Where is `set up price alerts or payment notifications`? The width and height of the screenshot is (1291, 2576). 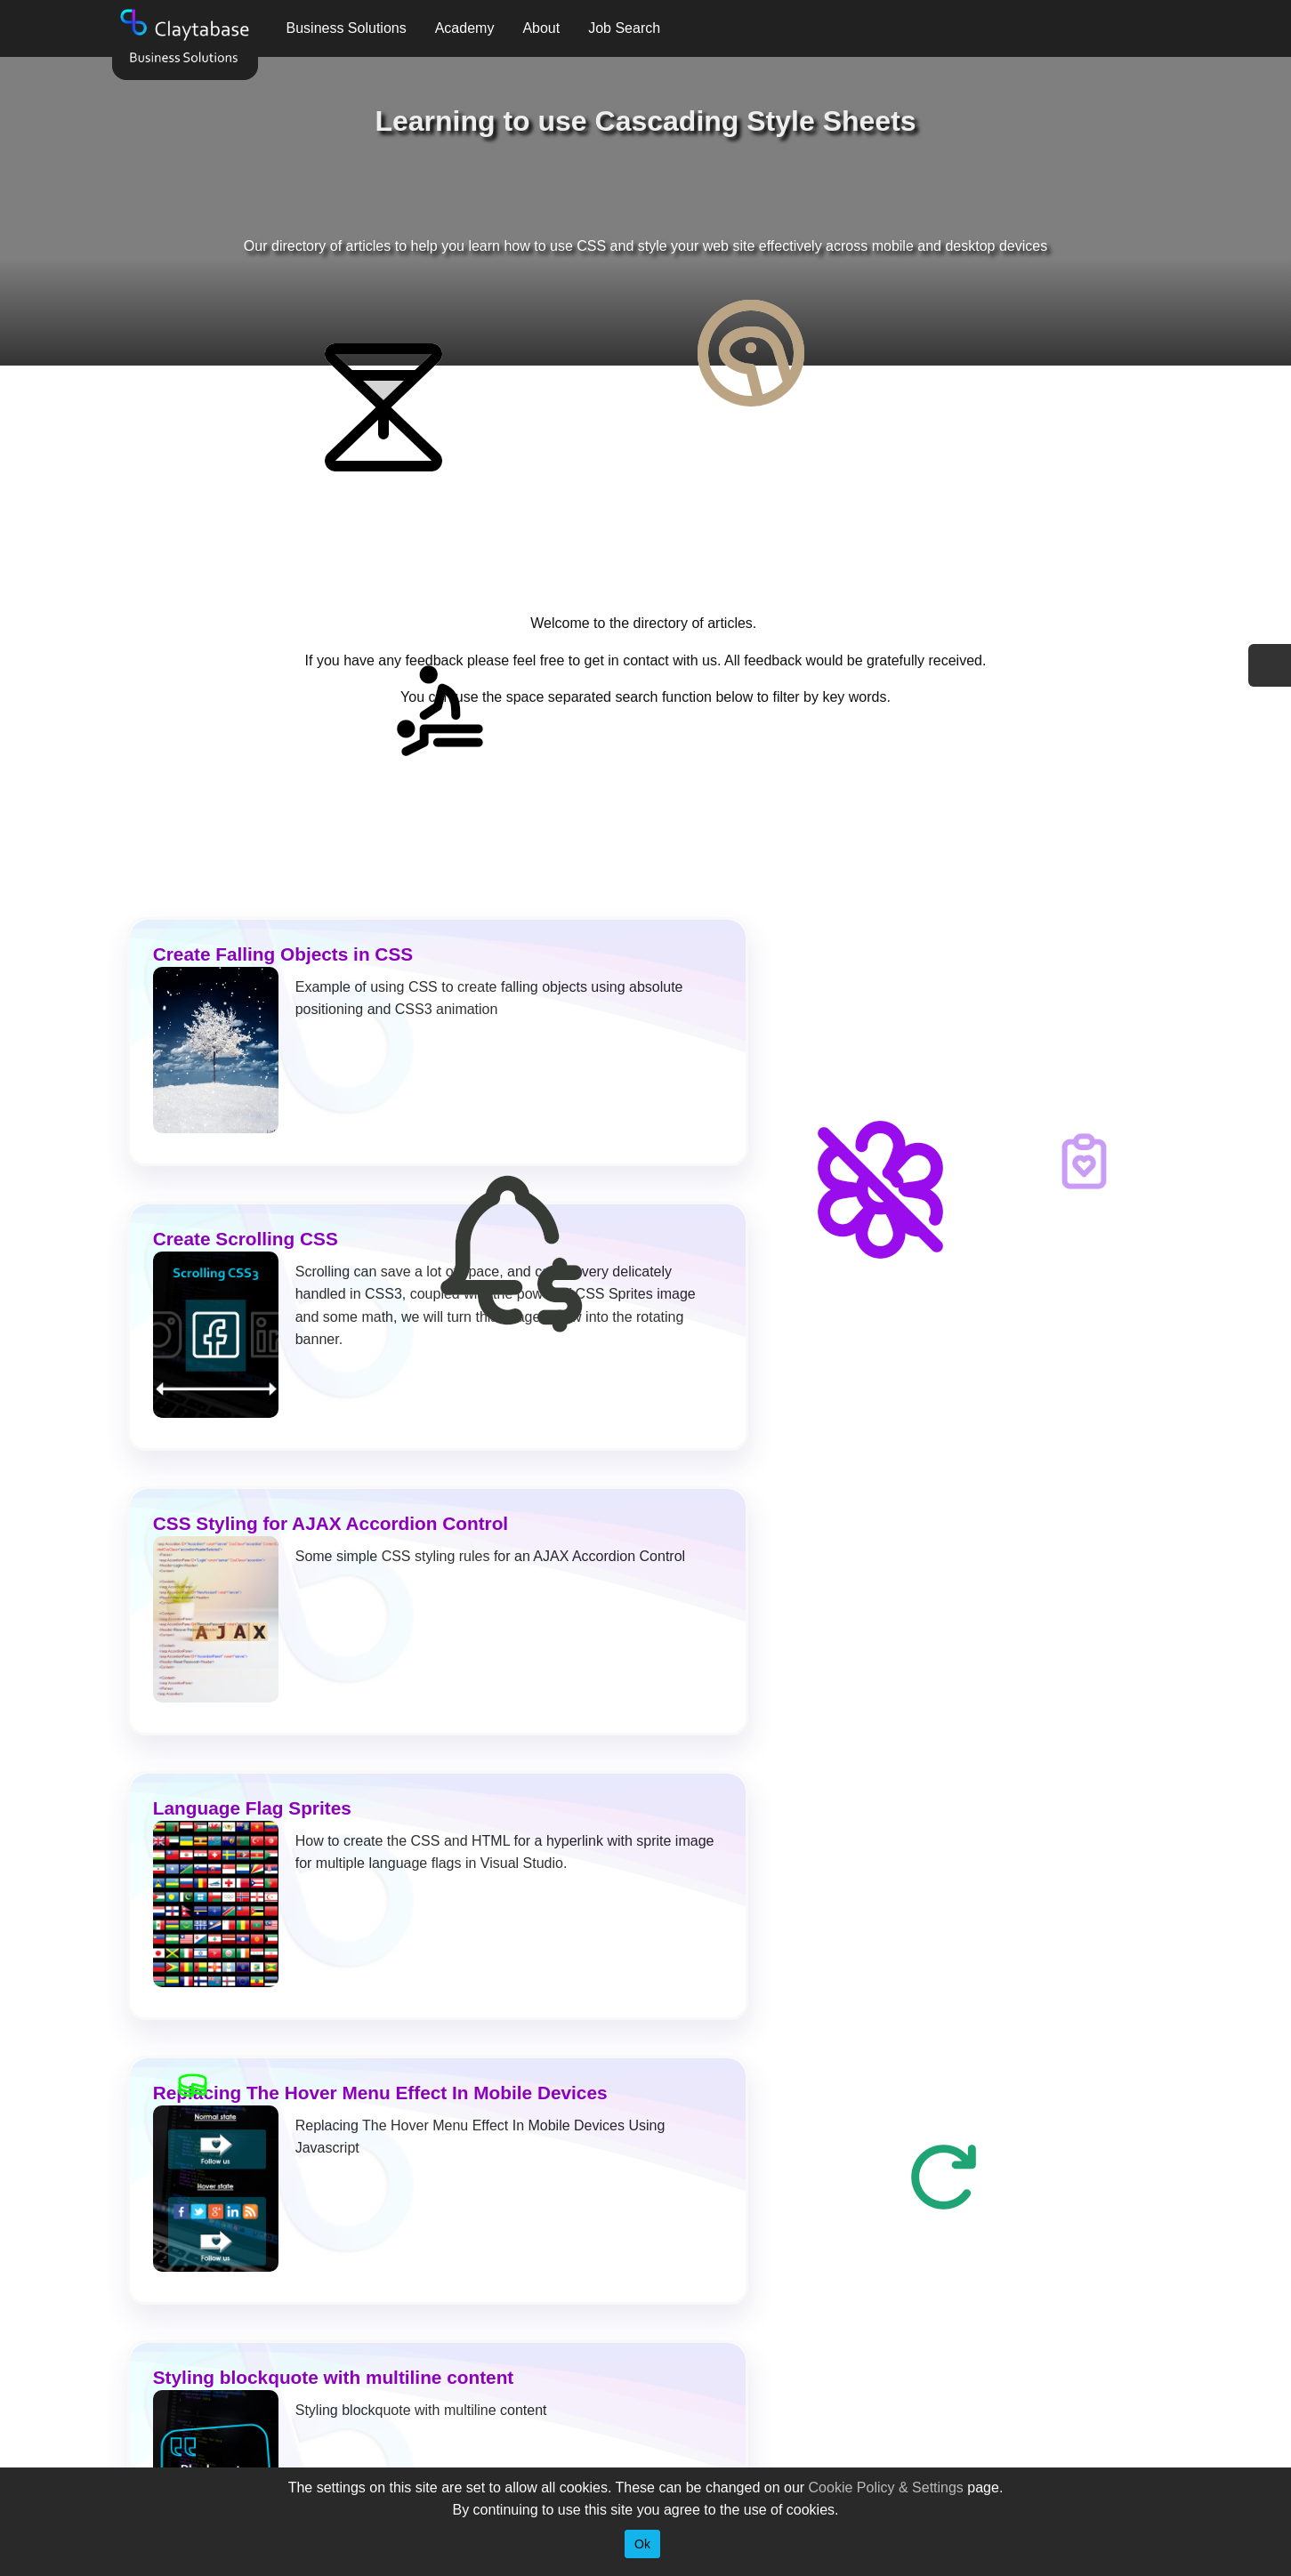 set up price alerts or payment notifications is located at coordinates (507, 1250).